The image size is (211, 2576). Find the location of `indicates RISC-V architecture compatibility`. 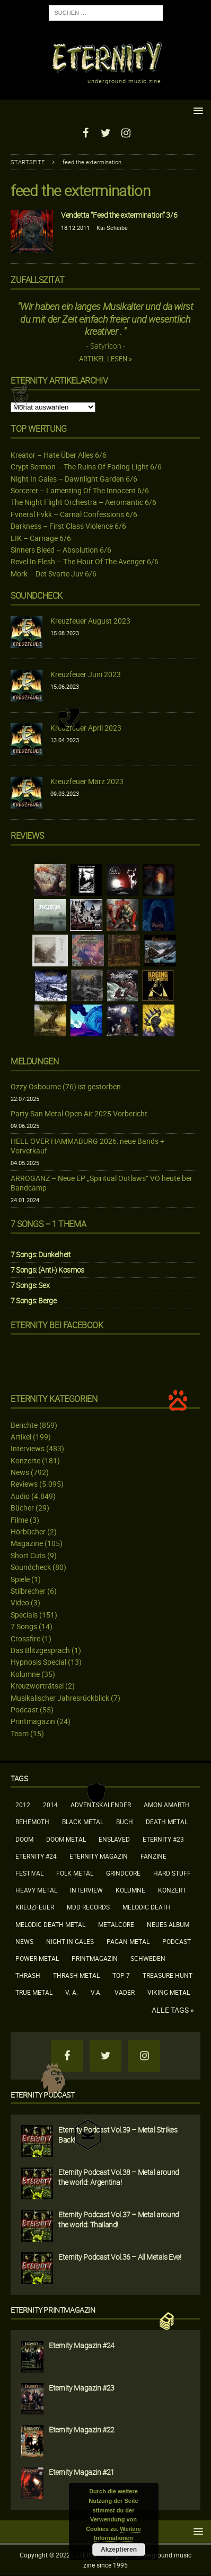

indicates RISC-V architecture compatibility is located at coordinates (69, 718).